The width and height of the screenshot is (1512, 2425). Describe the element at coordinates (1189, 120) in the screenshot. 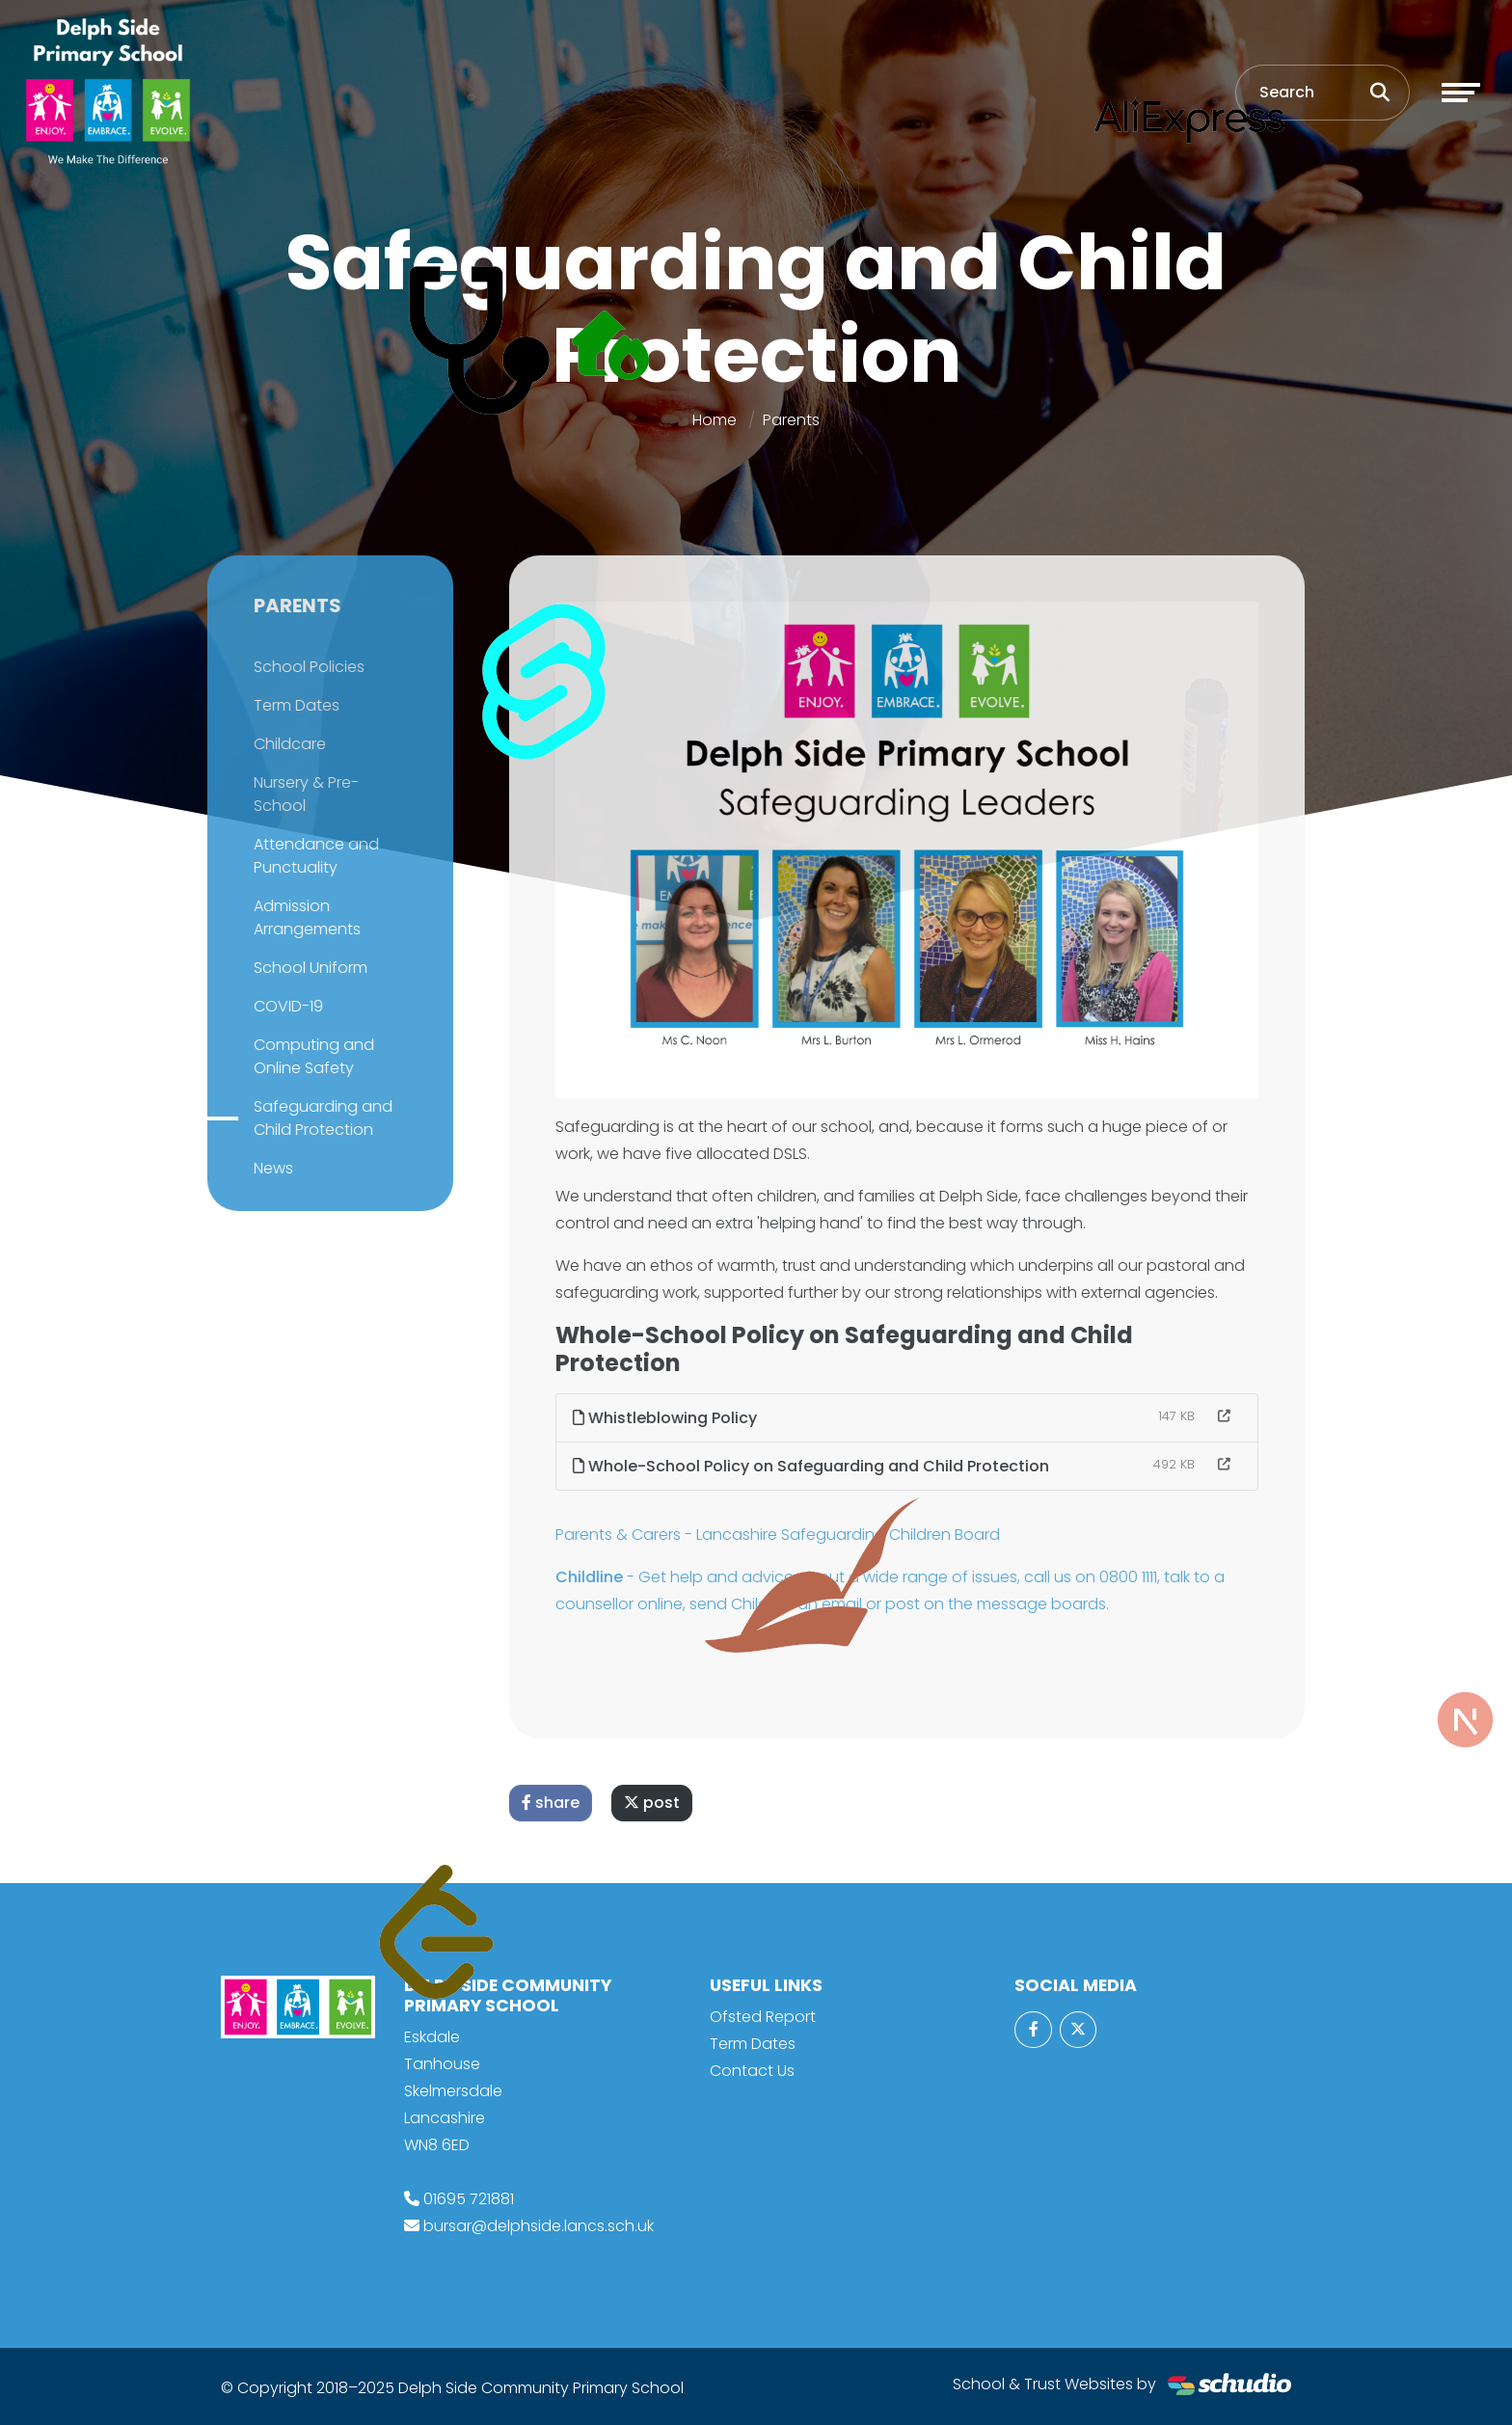

I see `open the AliExpress shopping app` at that location.